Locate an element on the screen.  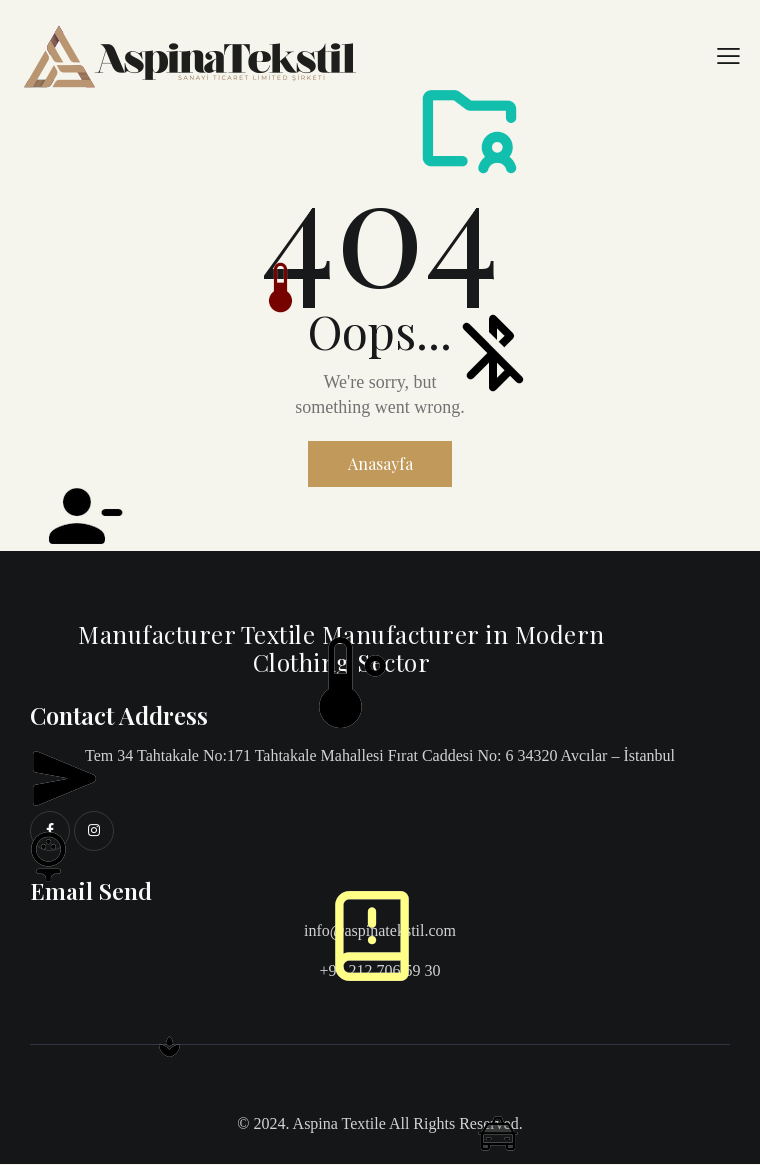
view current temperature reading is located at coordinates (280, 287).